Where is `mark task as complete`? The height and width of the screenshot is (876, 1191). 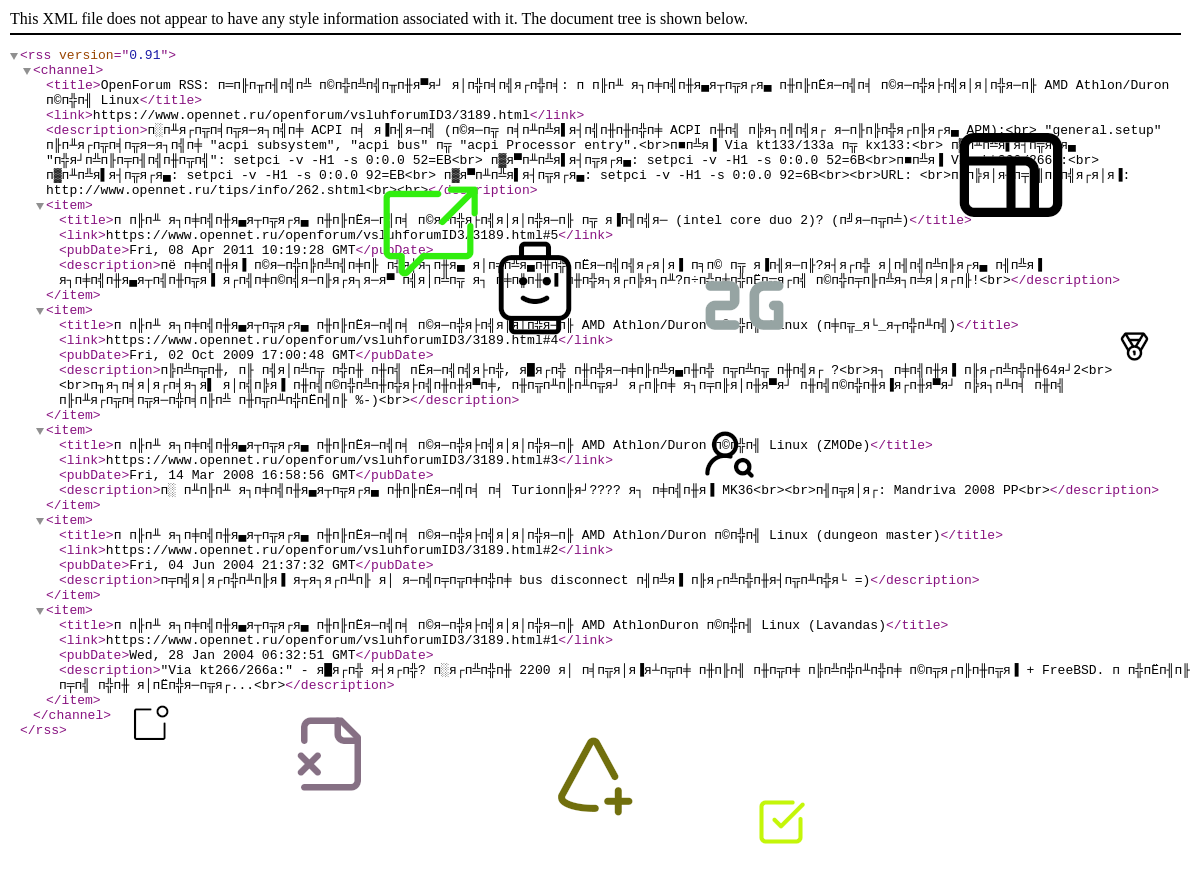 mark task as complete is located at coordinates (781, 822).